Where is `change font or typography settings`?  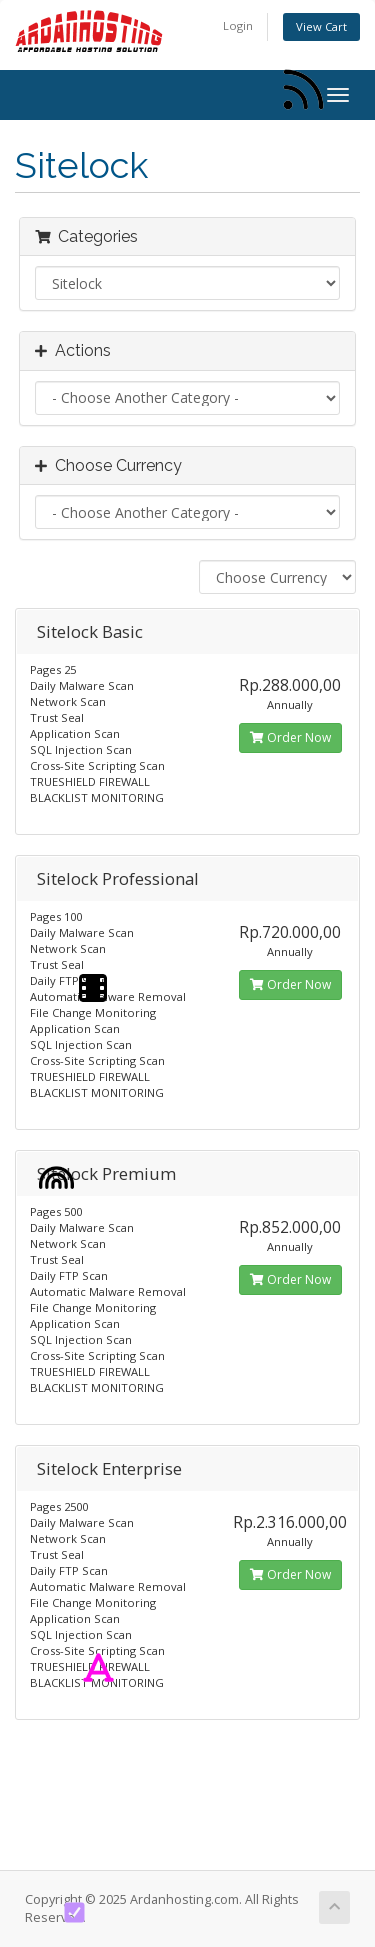 change font or typography settings is located at coordinates (98, 1667).